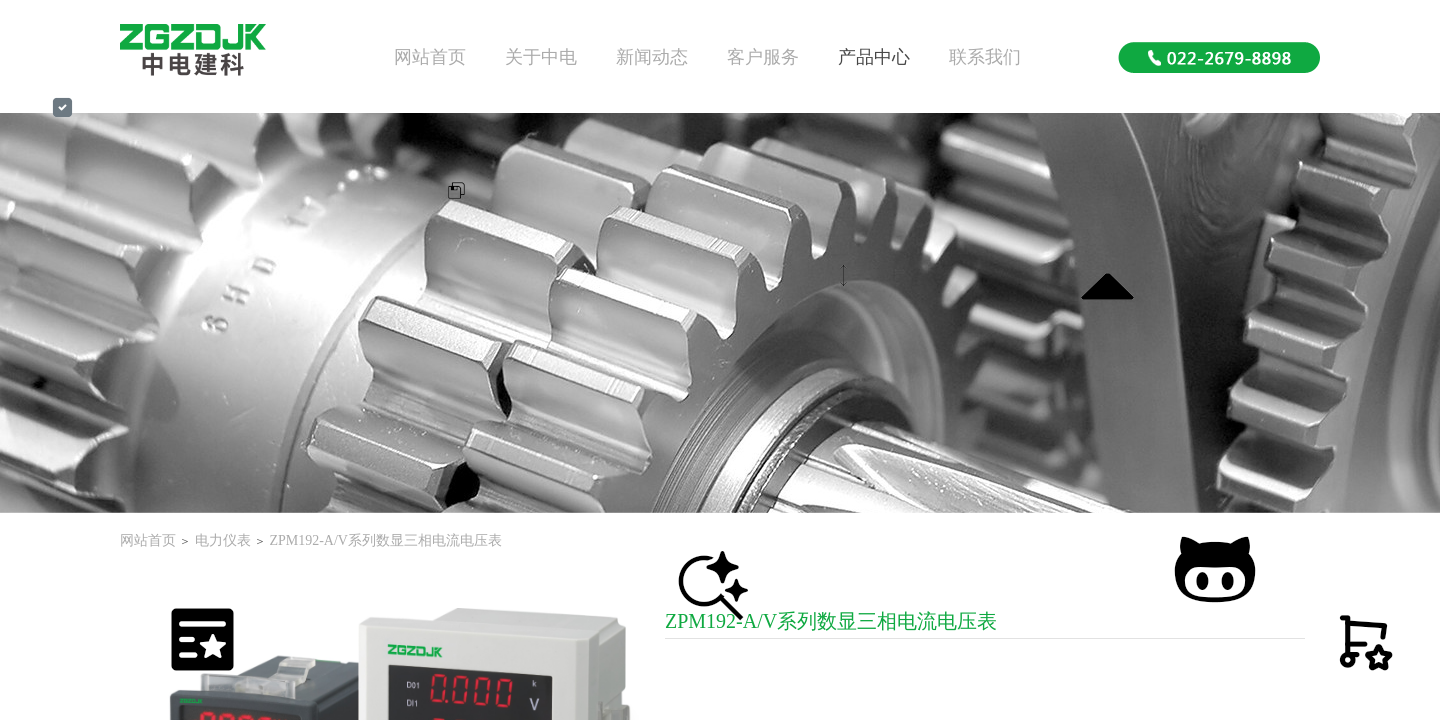 This screenshot has height=720, width=1440. I want to click on adjust height or vertical size, so click(843, 275).